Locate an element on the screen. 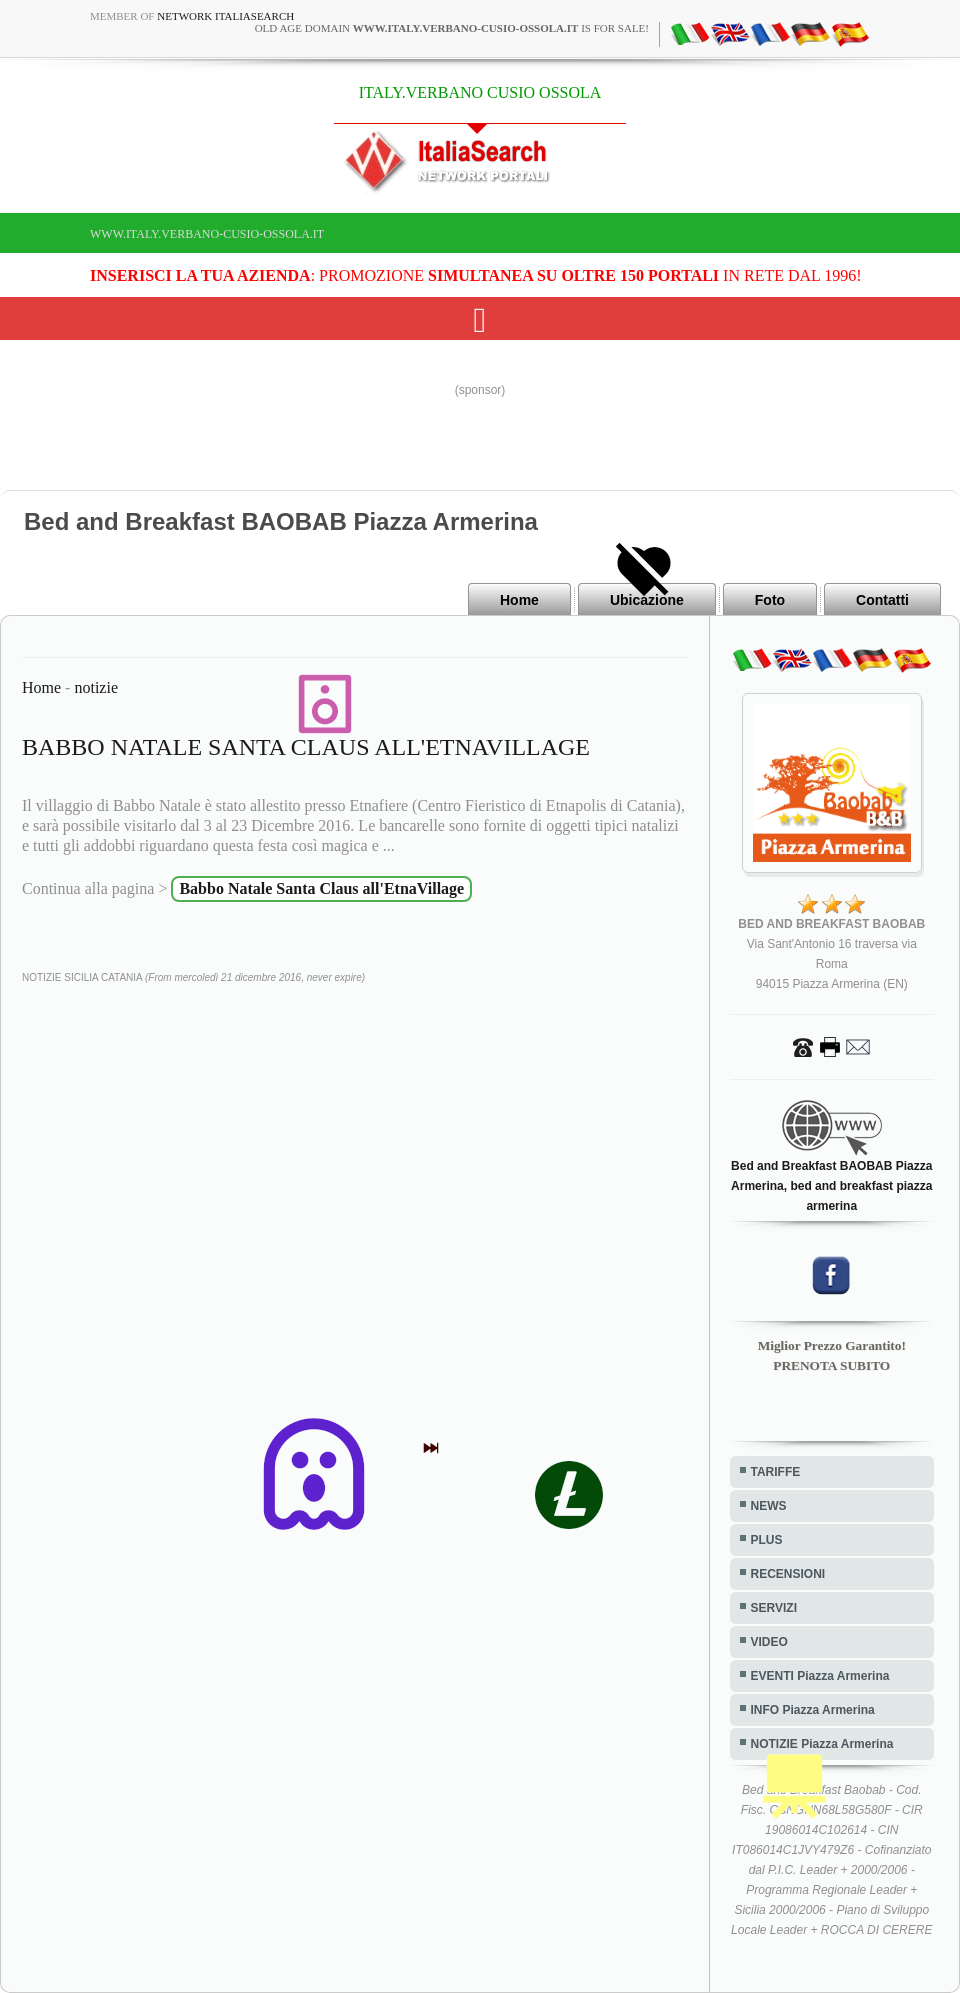  skip to the end of the track is located at coordinates (431, 1448).